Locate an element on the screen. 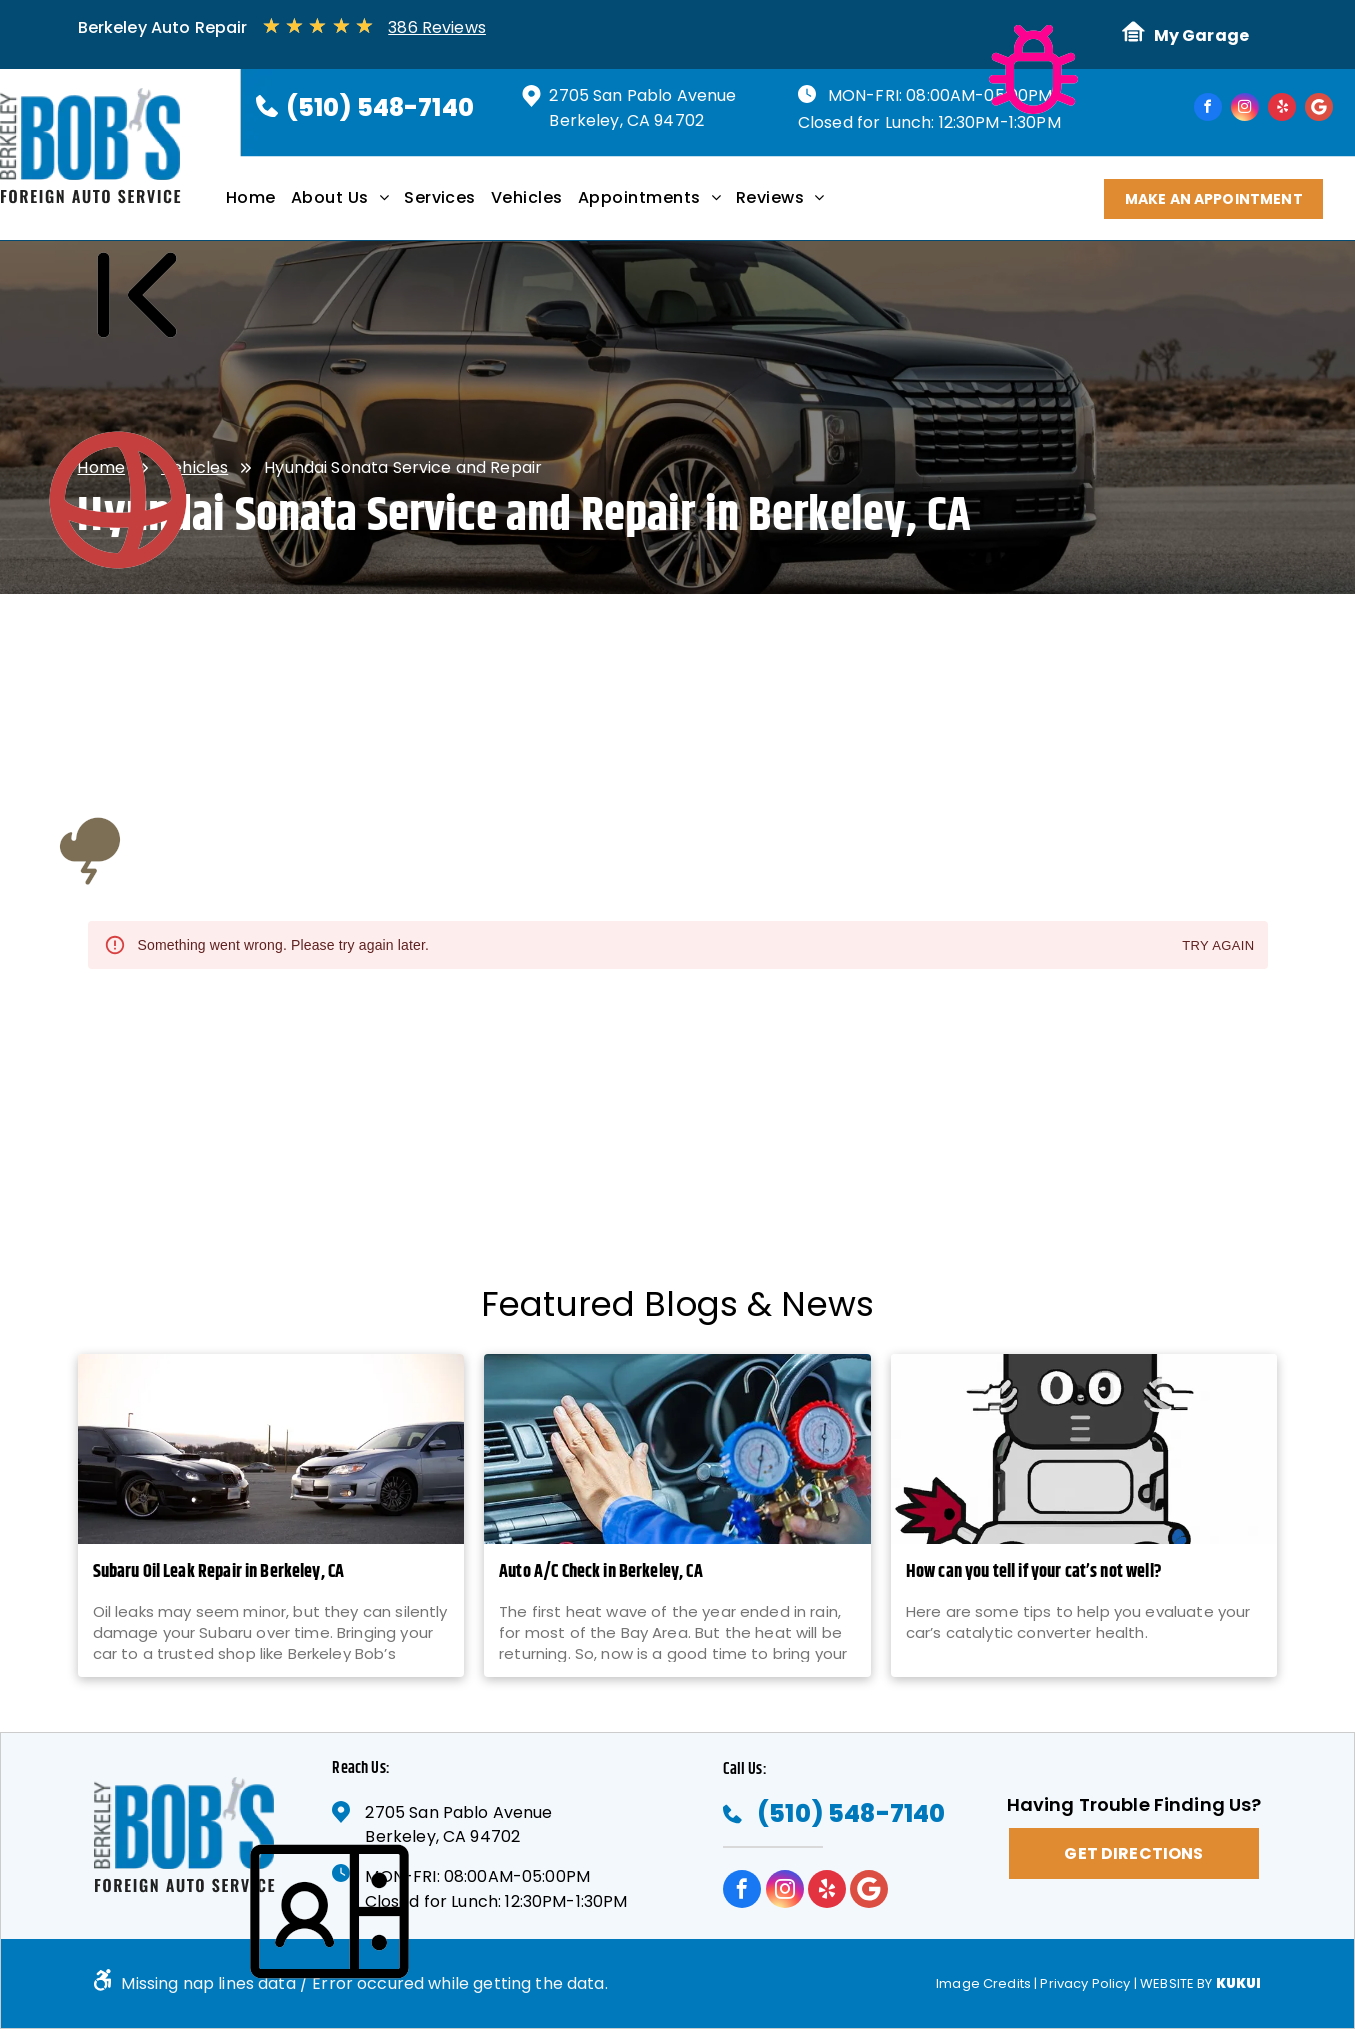  start or join a video conference is located at coordinates (329, 1911).